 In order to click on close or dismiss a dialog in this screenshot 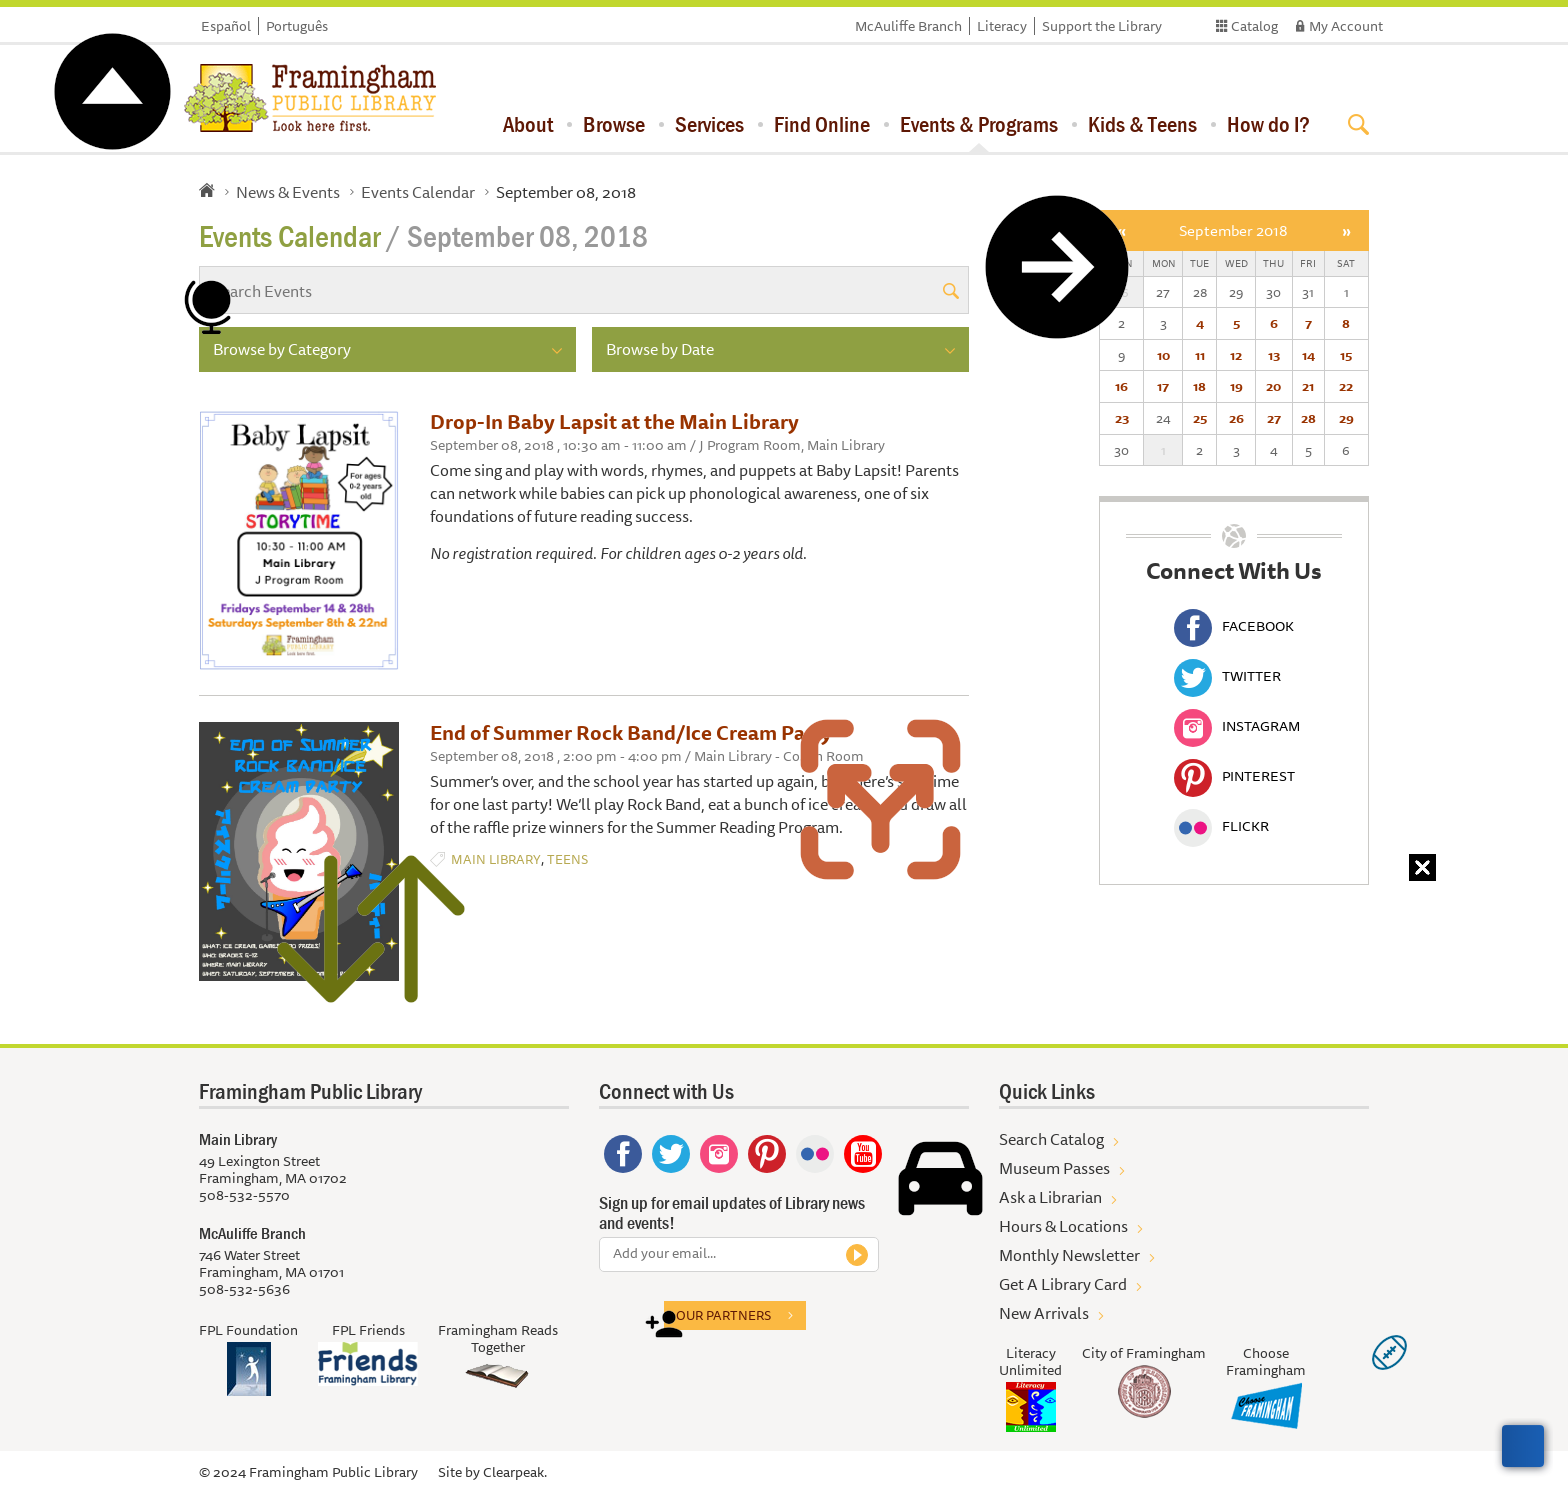, I will do `click(1422, 867)`.